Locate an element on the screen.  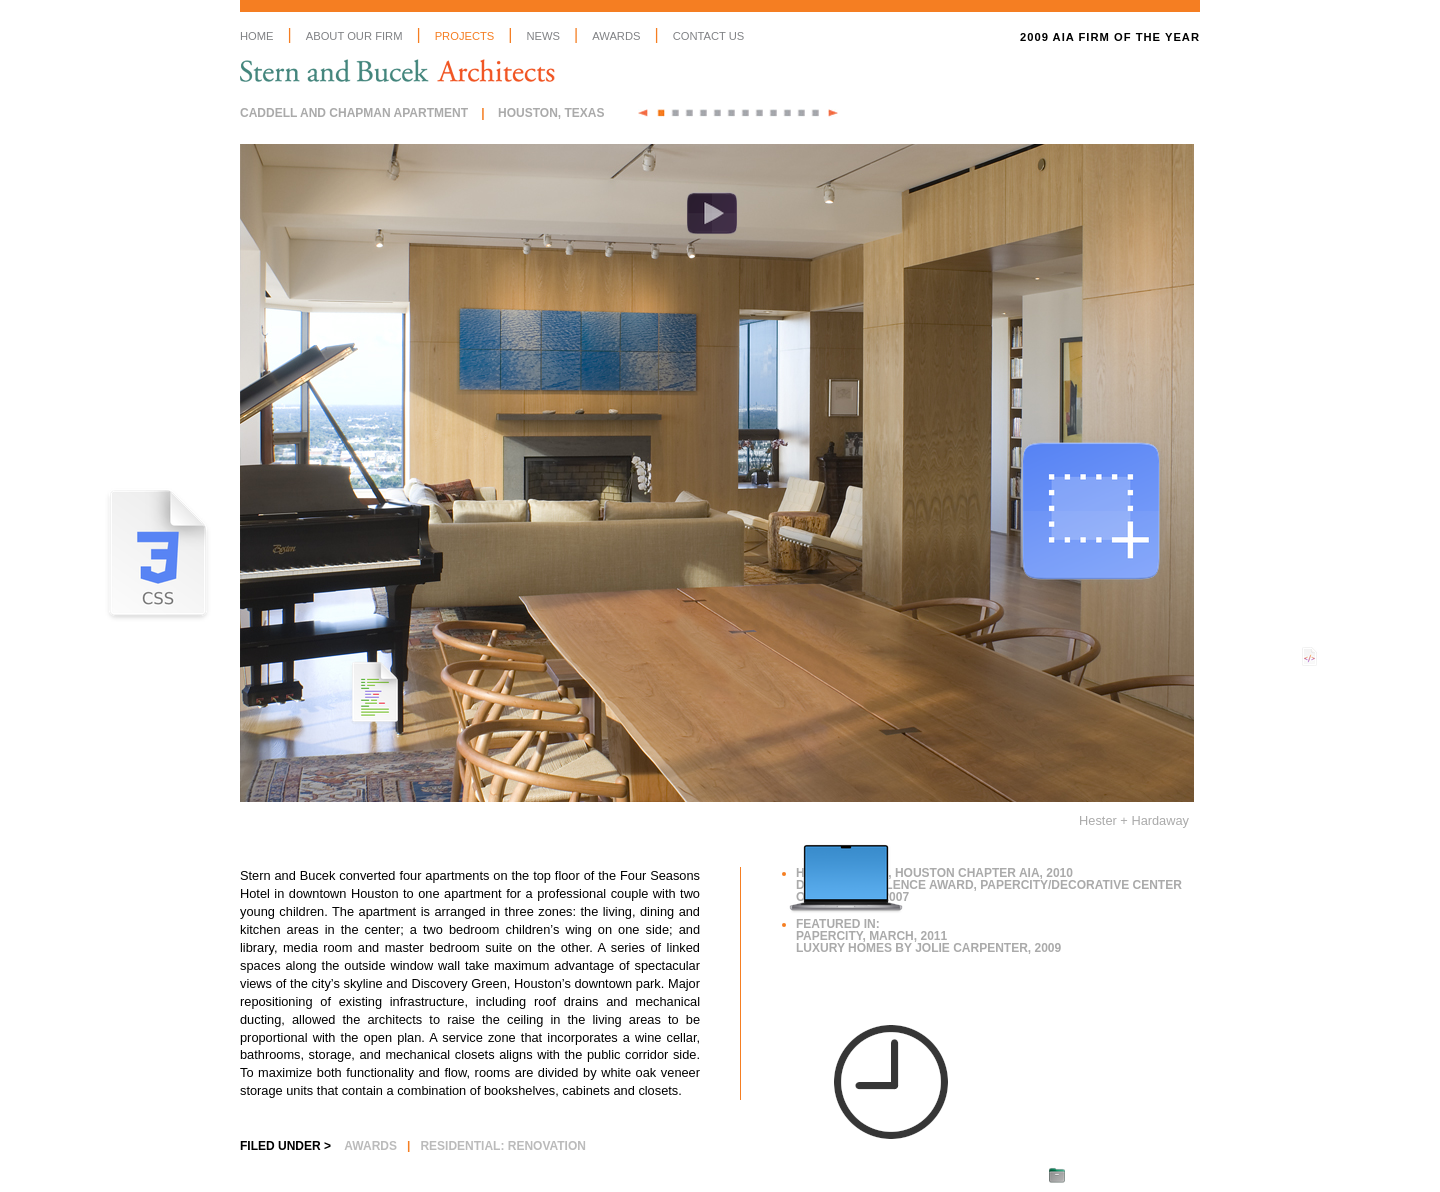
a CSS stylesheet file is located at coordinates (158, 555).